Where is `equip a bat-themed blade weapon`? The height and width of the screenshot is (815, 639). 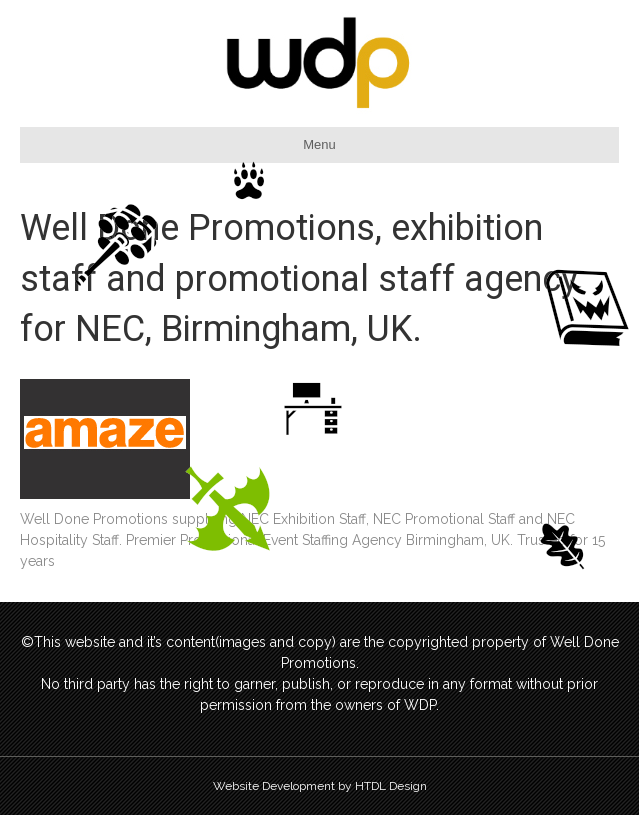 equip a bat-themed blade weapon is located at coordinates (228, 509).